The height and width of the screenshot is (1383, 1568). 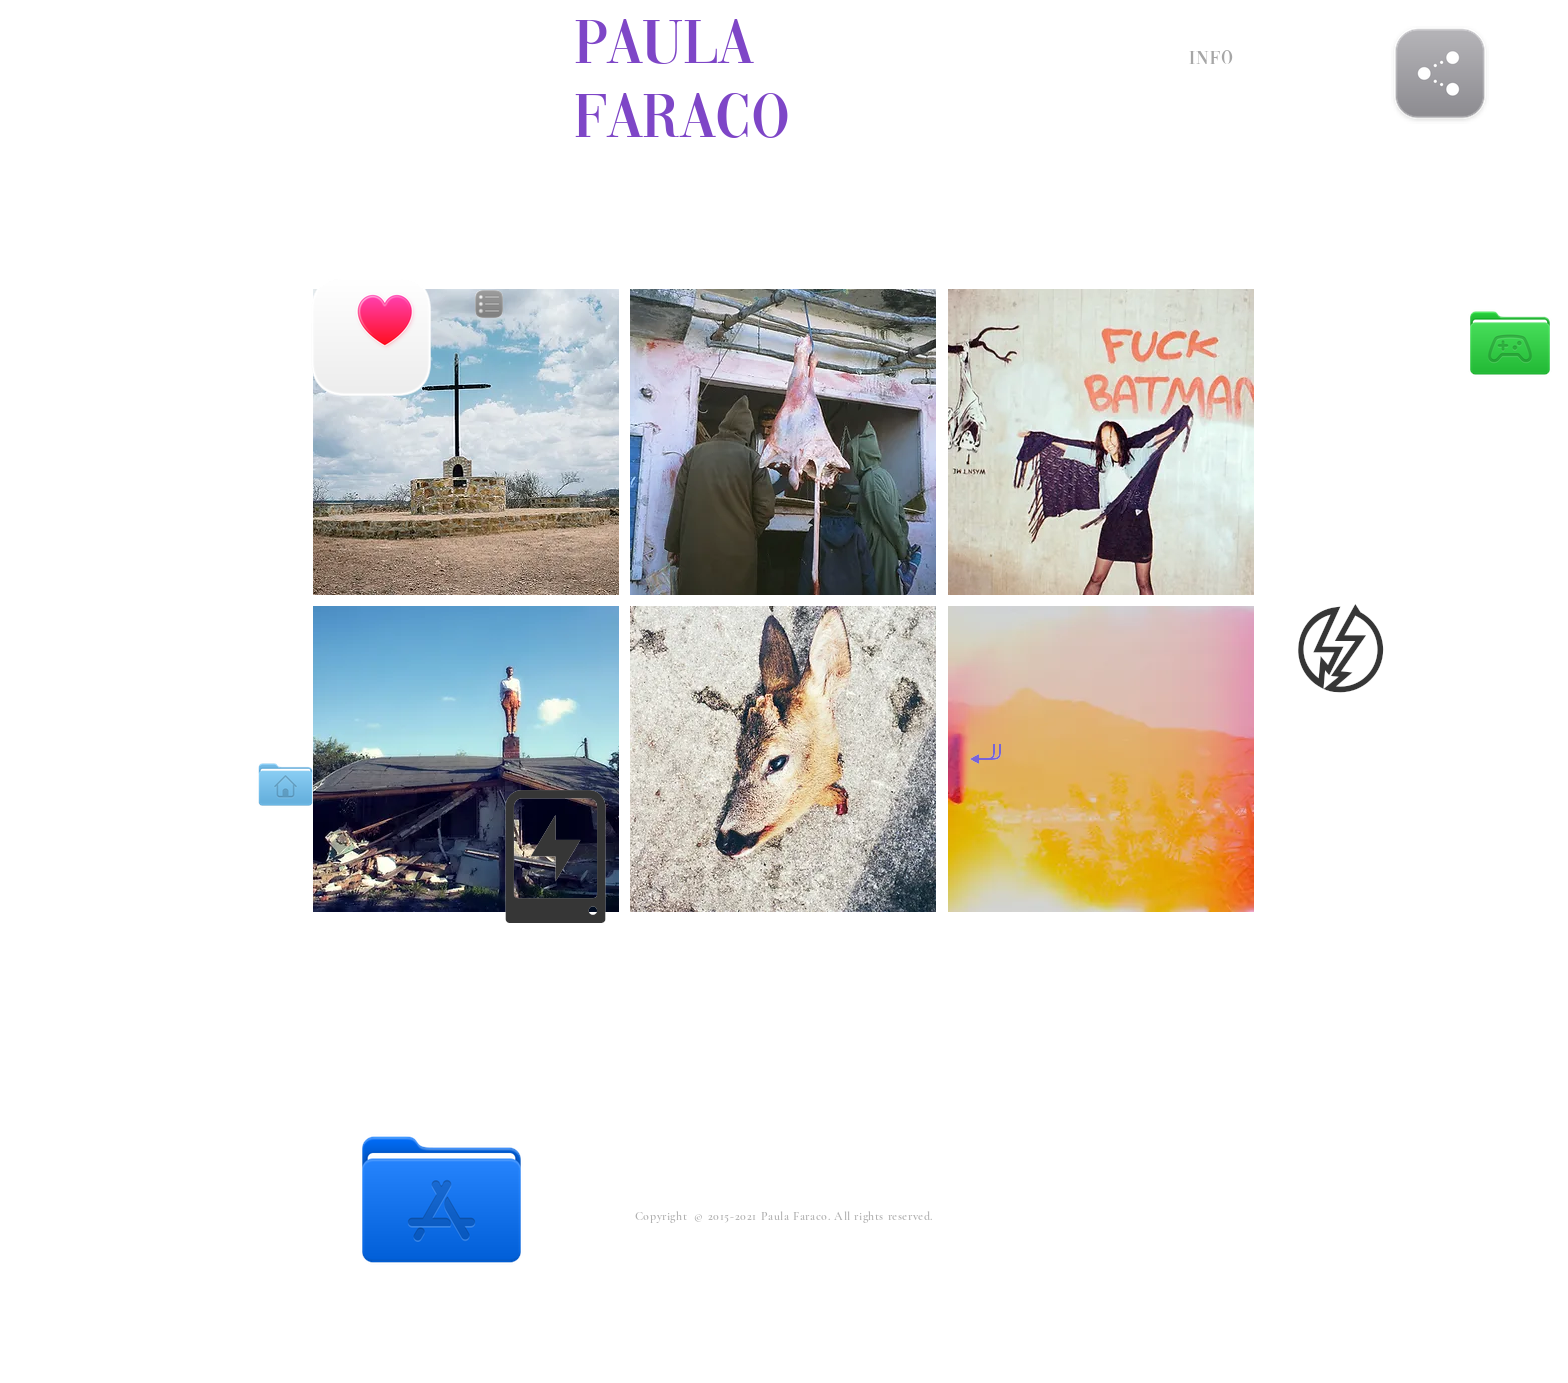 What do you see at coordinates (441, 1199) in the screenshot?
I see `open templates folder` at bounding box center [441, 1199].